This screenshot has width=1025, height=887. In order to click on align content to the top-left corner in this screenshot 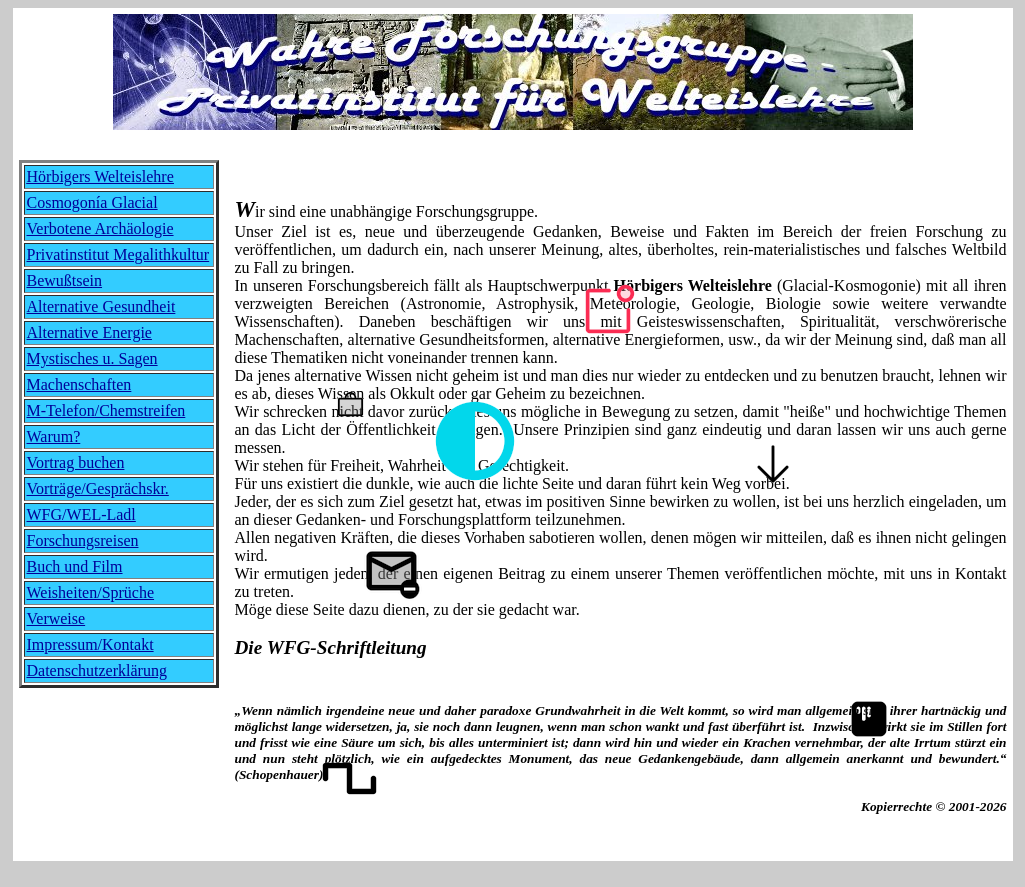, I will do `click(869, 719)`.